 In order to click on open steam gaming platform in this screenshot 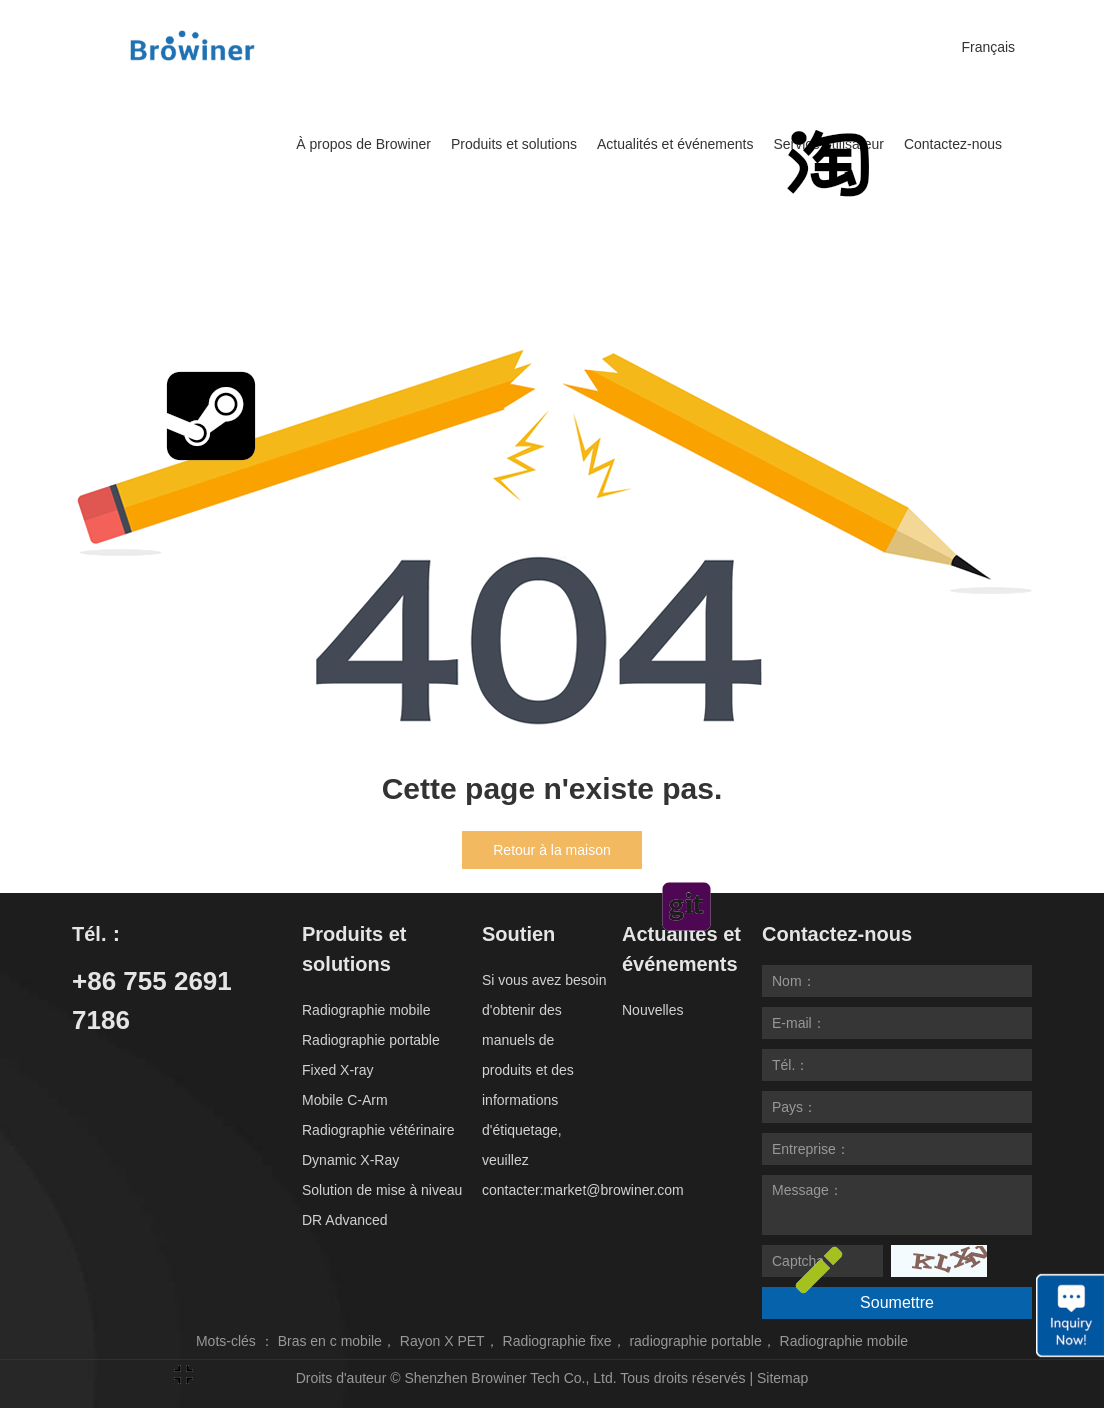, I will do `click(211, 416)`.